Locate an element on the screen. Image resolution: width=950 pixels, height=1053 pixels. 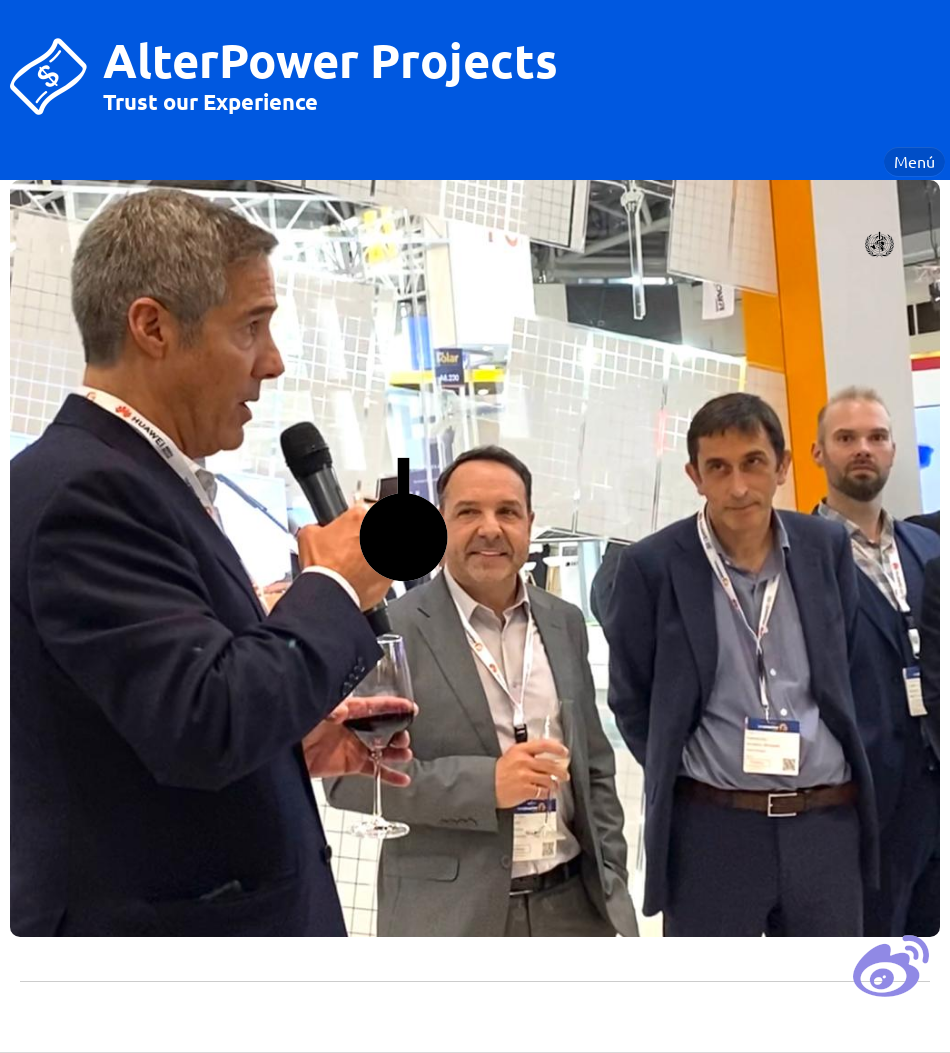
indicates gender-neutral or non-binary option is located at coordinates (403, 522).